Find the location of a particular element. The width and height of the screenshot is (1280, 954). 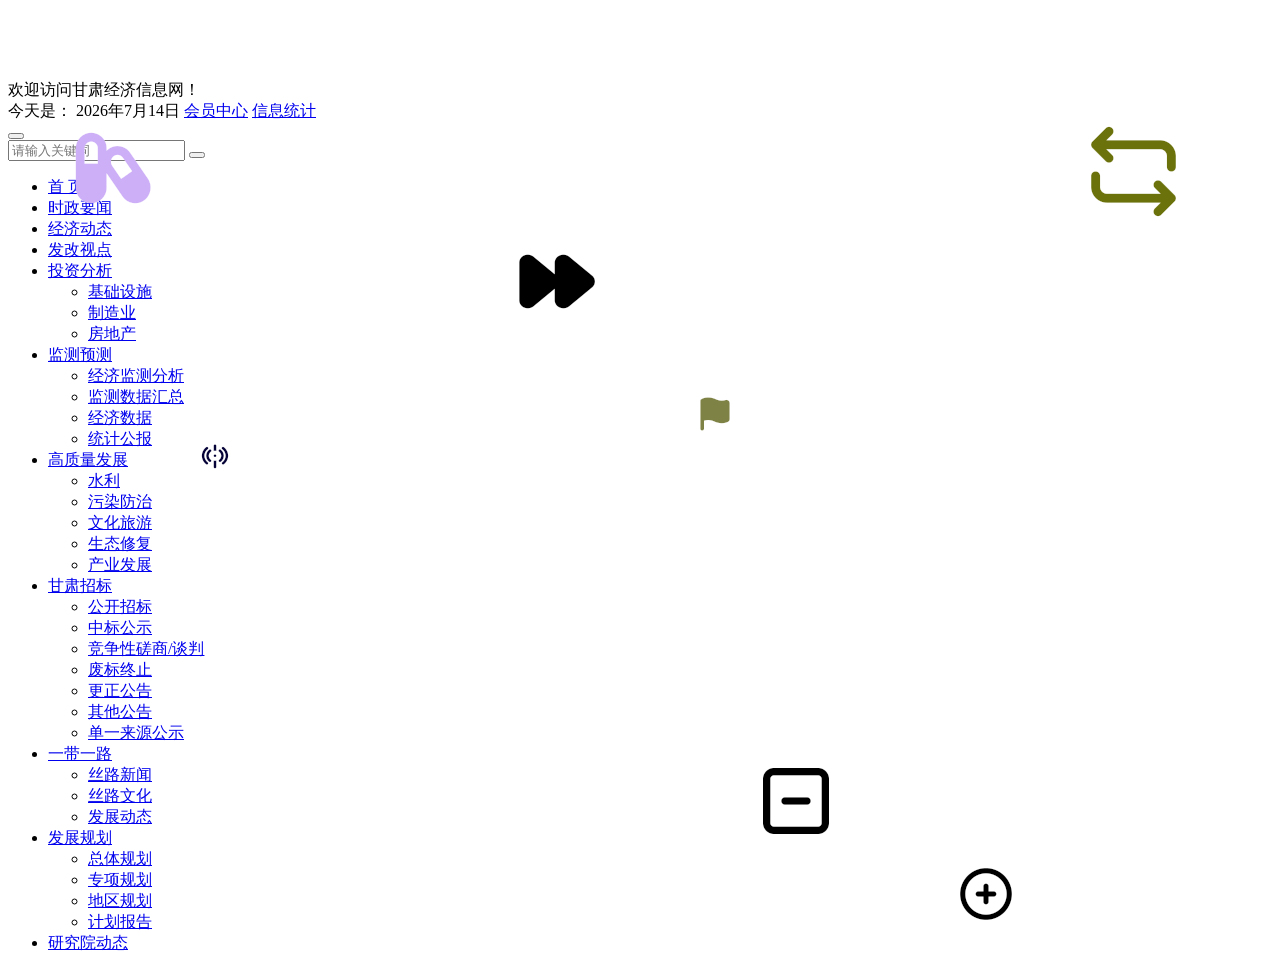

shake to activate or trigger an action is located at coordinates (215, 457).